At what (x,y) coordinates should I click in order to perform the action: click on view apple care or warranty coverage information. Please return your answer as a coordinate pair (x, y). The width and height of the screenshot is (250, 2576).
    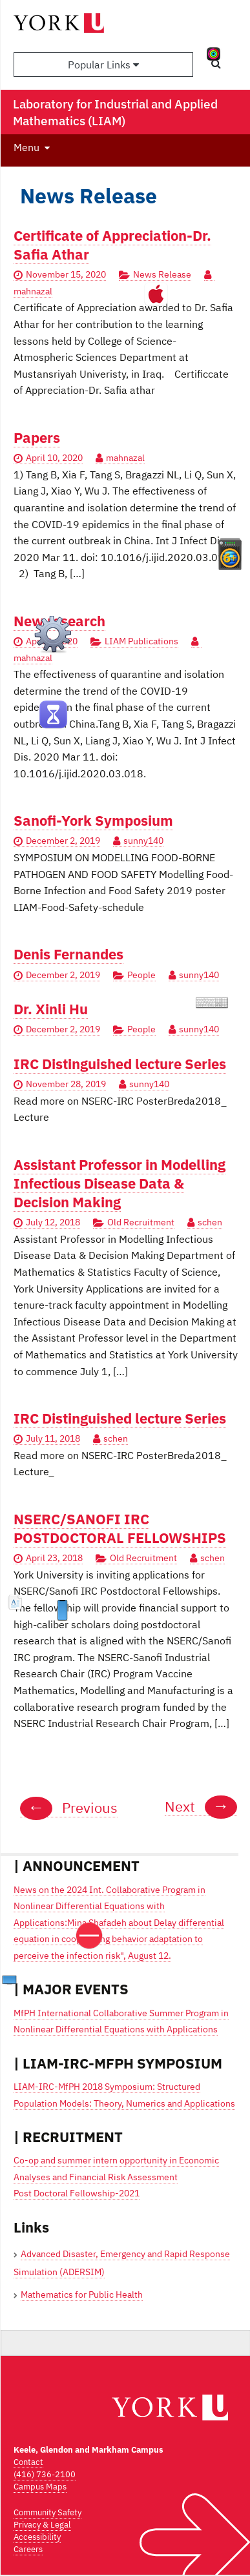
    Looking at the image, I should click on (156, 294).